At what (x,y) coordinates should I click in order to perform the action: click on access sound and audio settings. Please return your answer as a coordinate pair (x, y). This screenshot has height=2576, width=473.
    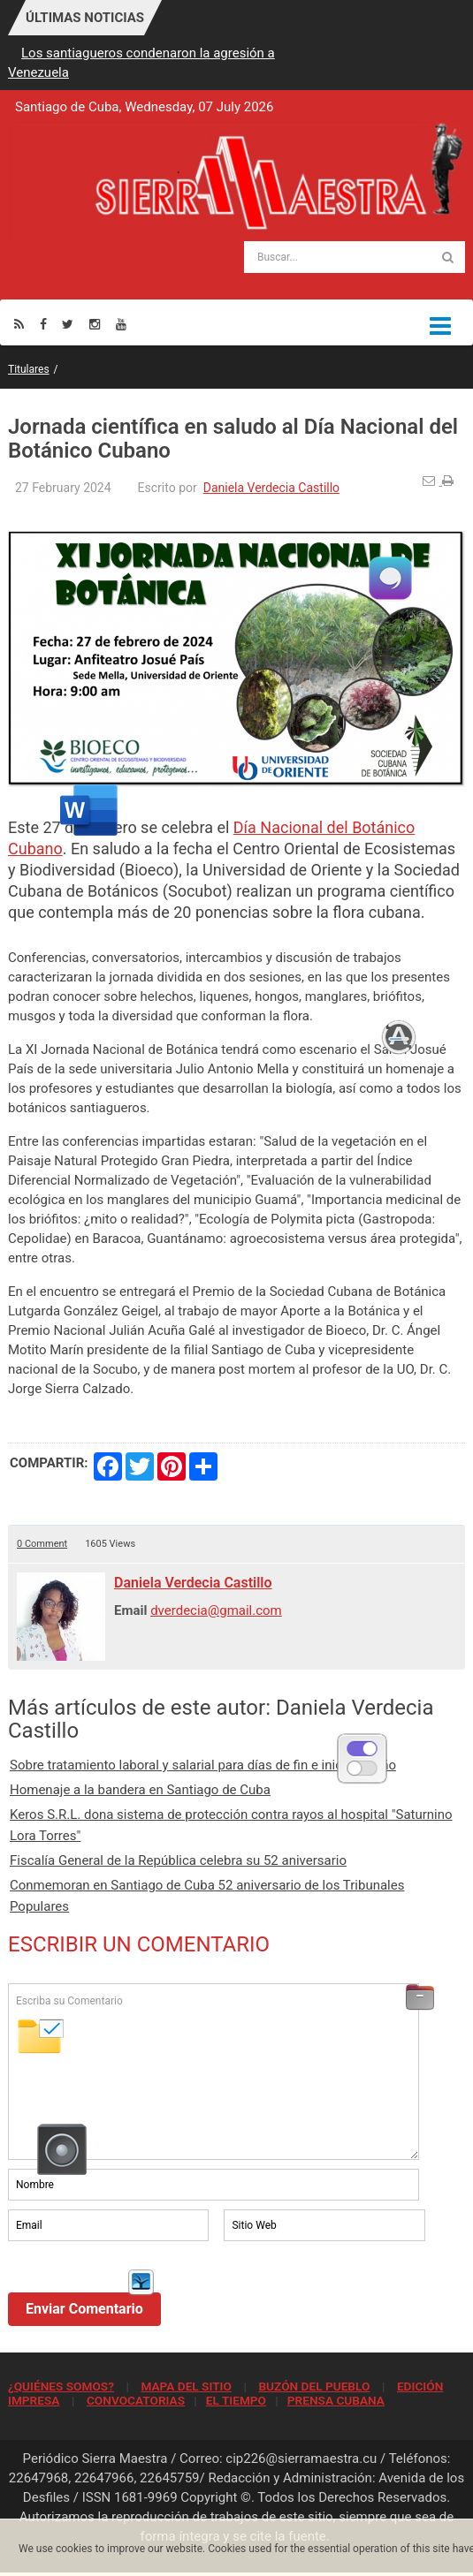
    Looking at the image, I should click on (62, 2149).